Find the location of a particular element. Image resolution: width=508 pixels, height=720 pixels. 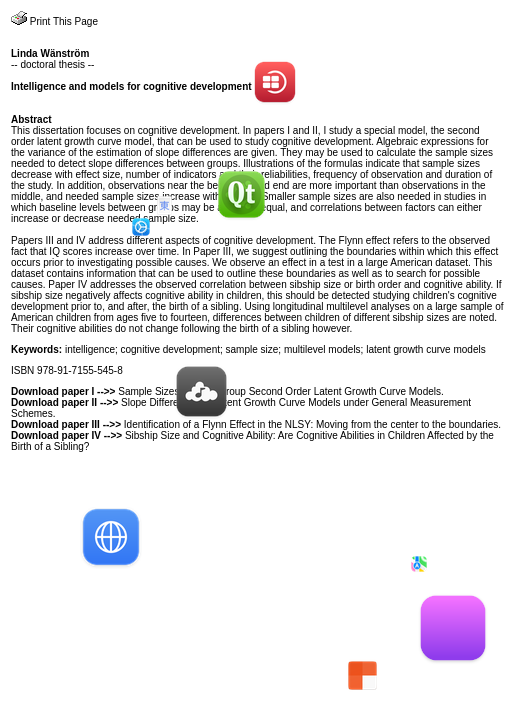

placeholder template for a macOS app icon is located at coordinates (453, 628).